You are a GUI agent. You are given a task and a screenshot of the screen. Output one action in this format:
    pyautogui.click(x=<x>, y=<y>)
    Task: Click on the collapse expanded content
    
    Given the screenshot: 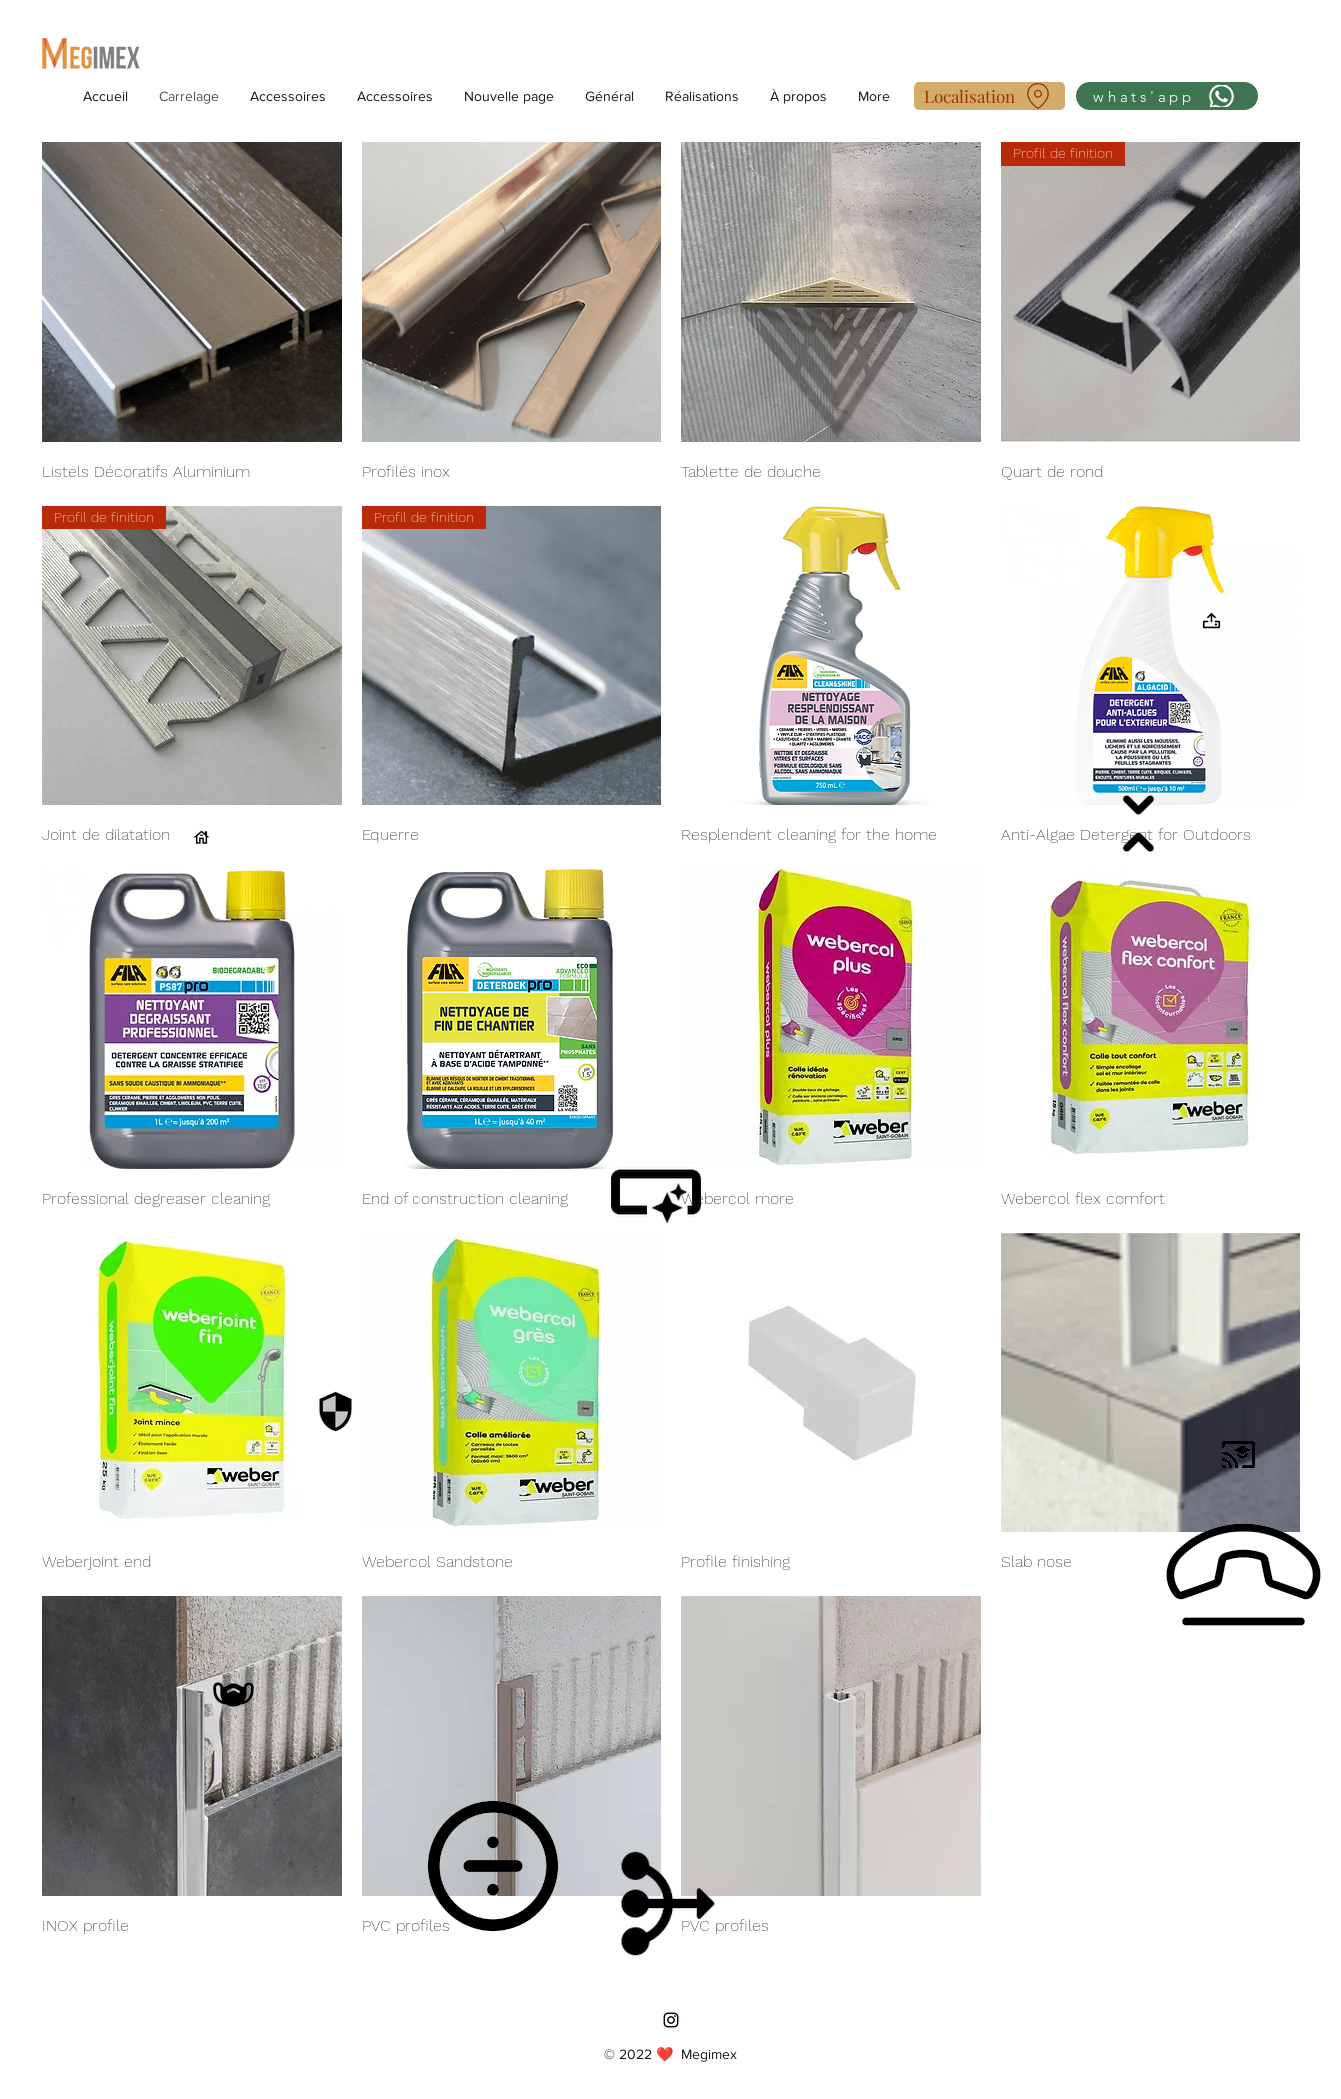 What is the action you would take?
    pyautogui.click(x=1138, y=823)
    